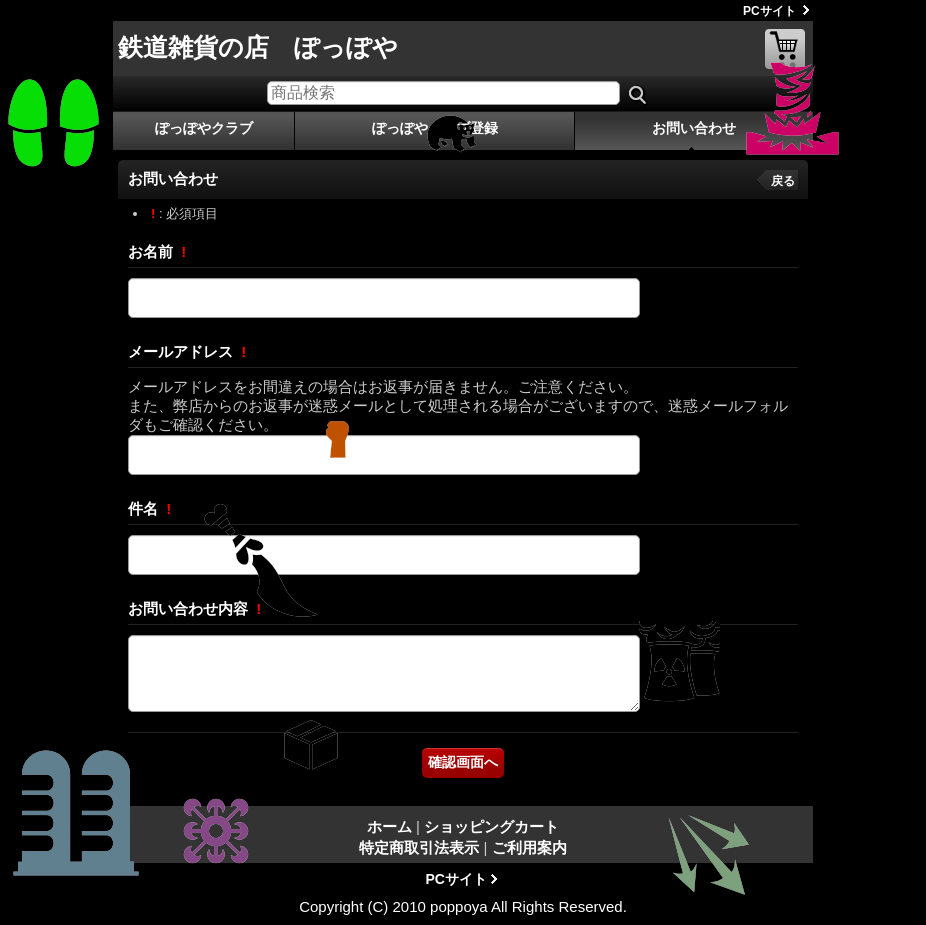 The width and height of the screenshot is (926, 925). I want to click on equip a bone knife weapon, so click(261, 560).